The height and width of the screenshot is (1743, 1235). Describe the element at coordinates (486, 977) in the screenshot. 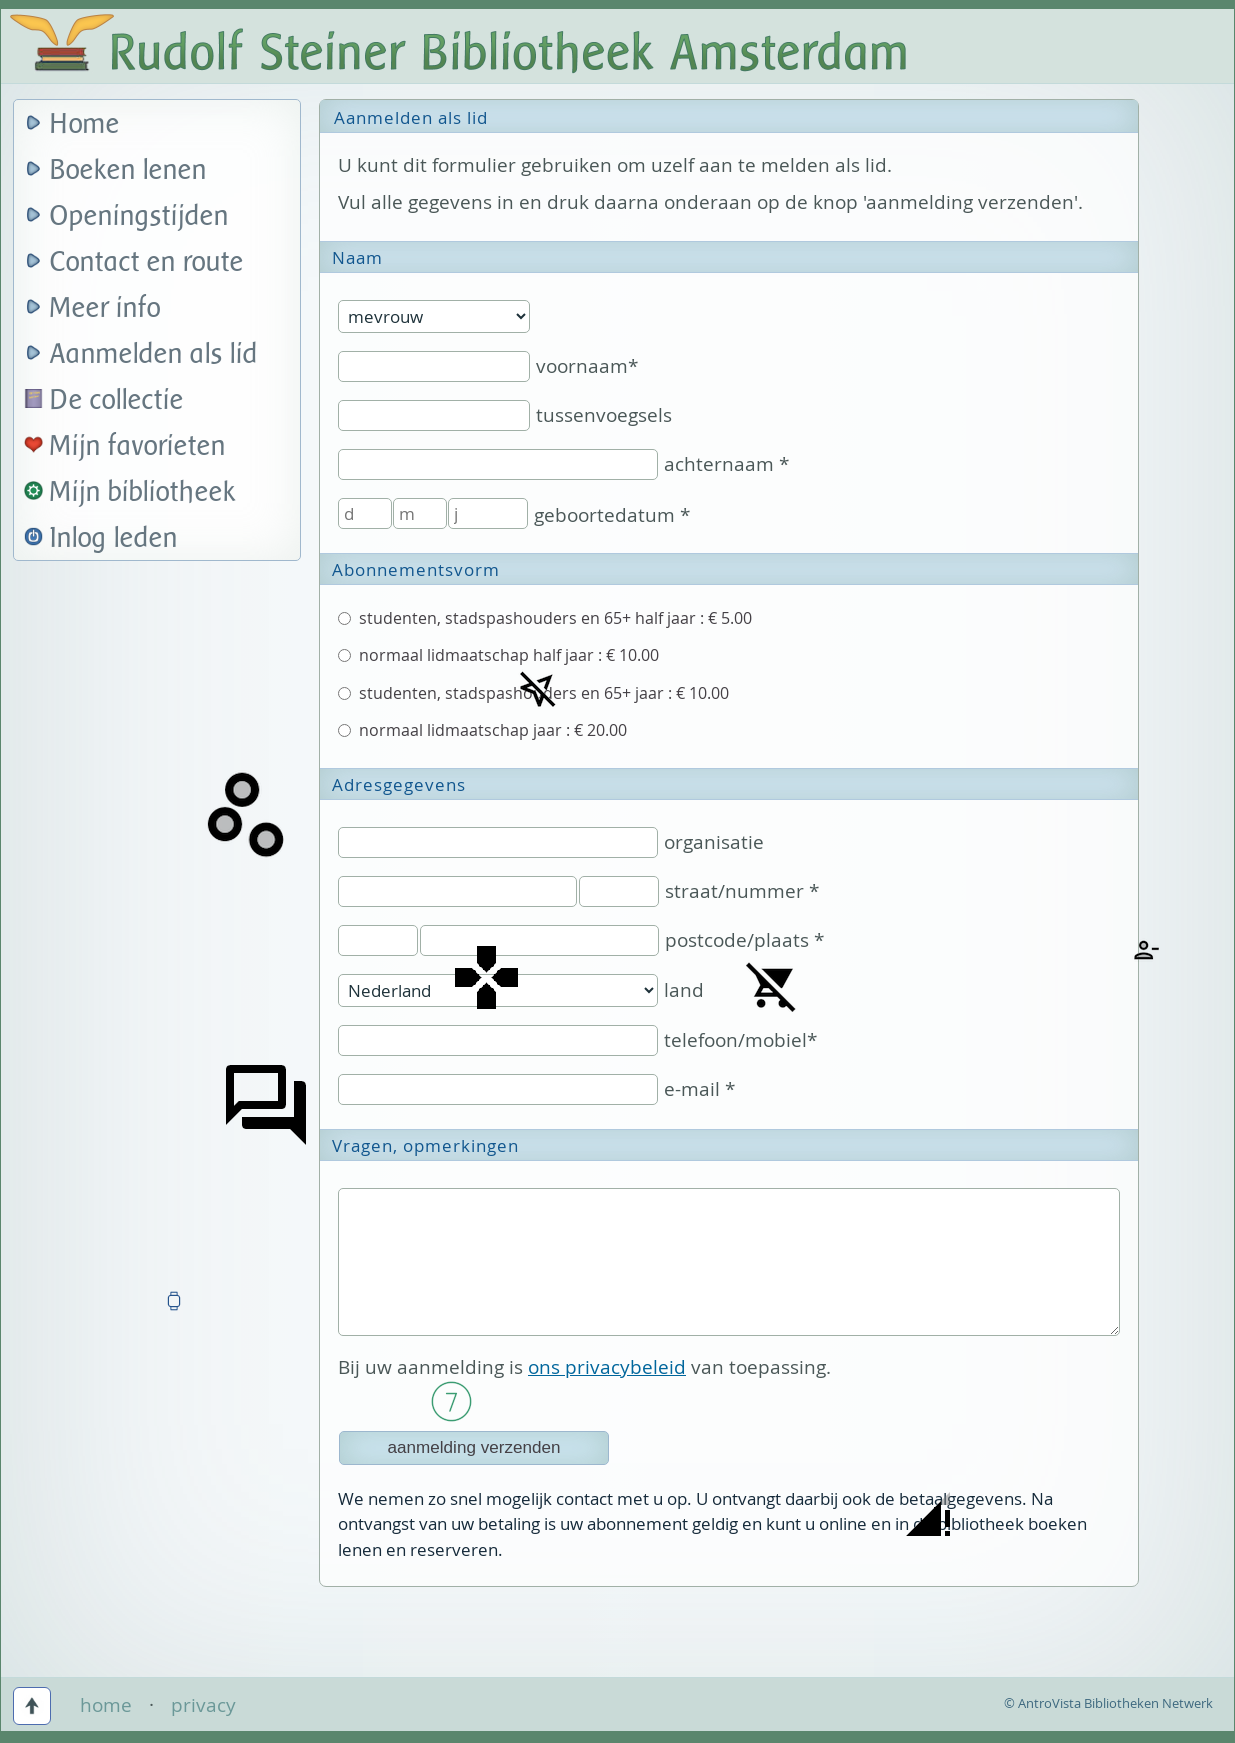

I see `access gaming features or game mode` at that location.